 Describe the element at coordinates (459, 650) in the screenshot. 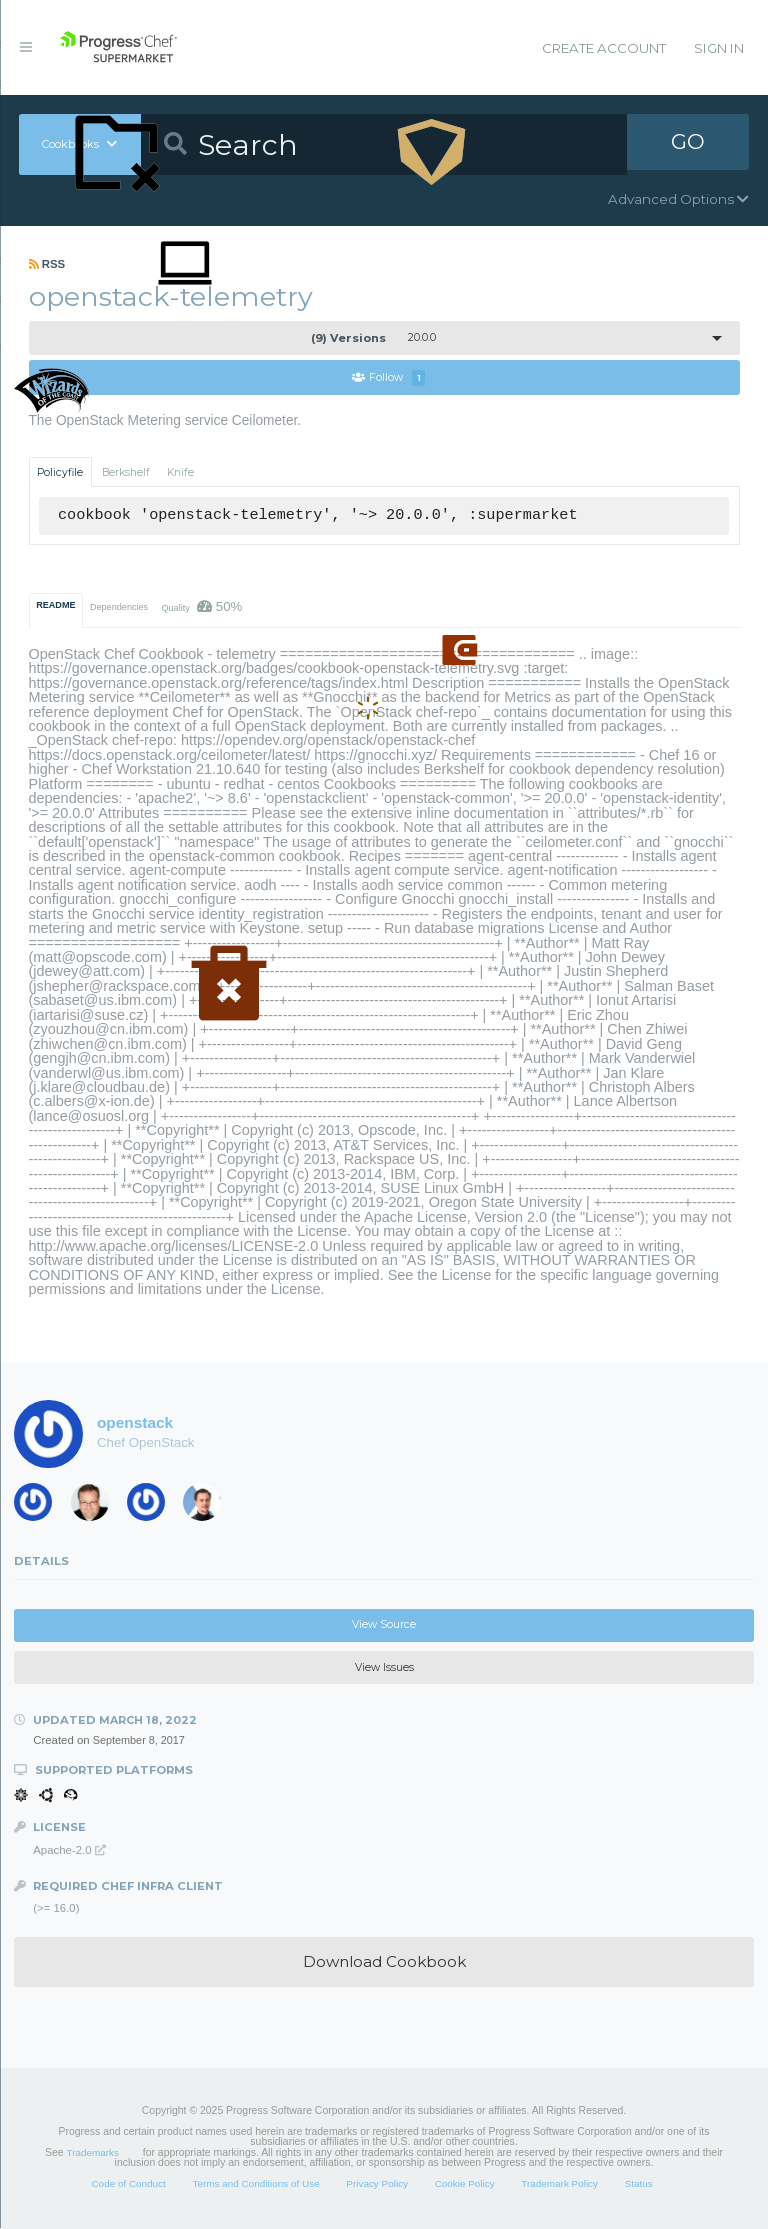

I see `access your wallet or payment methods` at that location.